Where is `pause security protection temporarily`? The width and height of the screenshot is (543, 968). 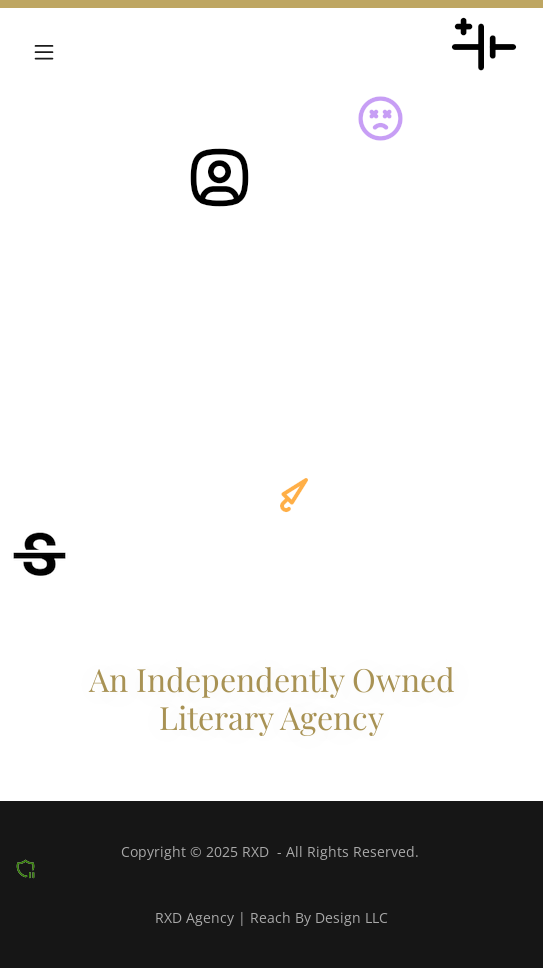 pause security protection temporarily is located at coordinates (25, 868).